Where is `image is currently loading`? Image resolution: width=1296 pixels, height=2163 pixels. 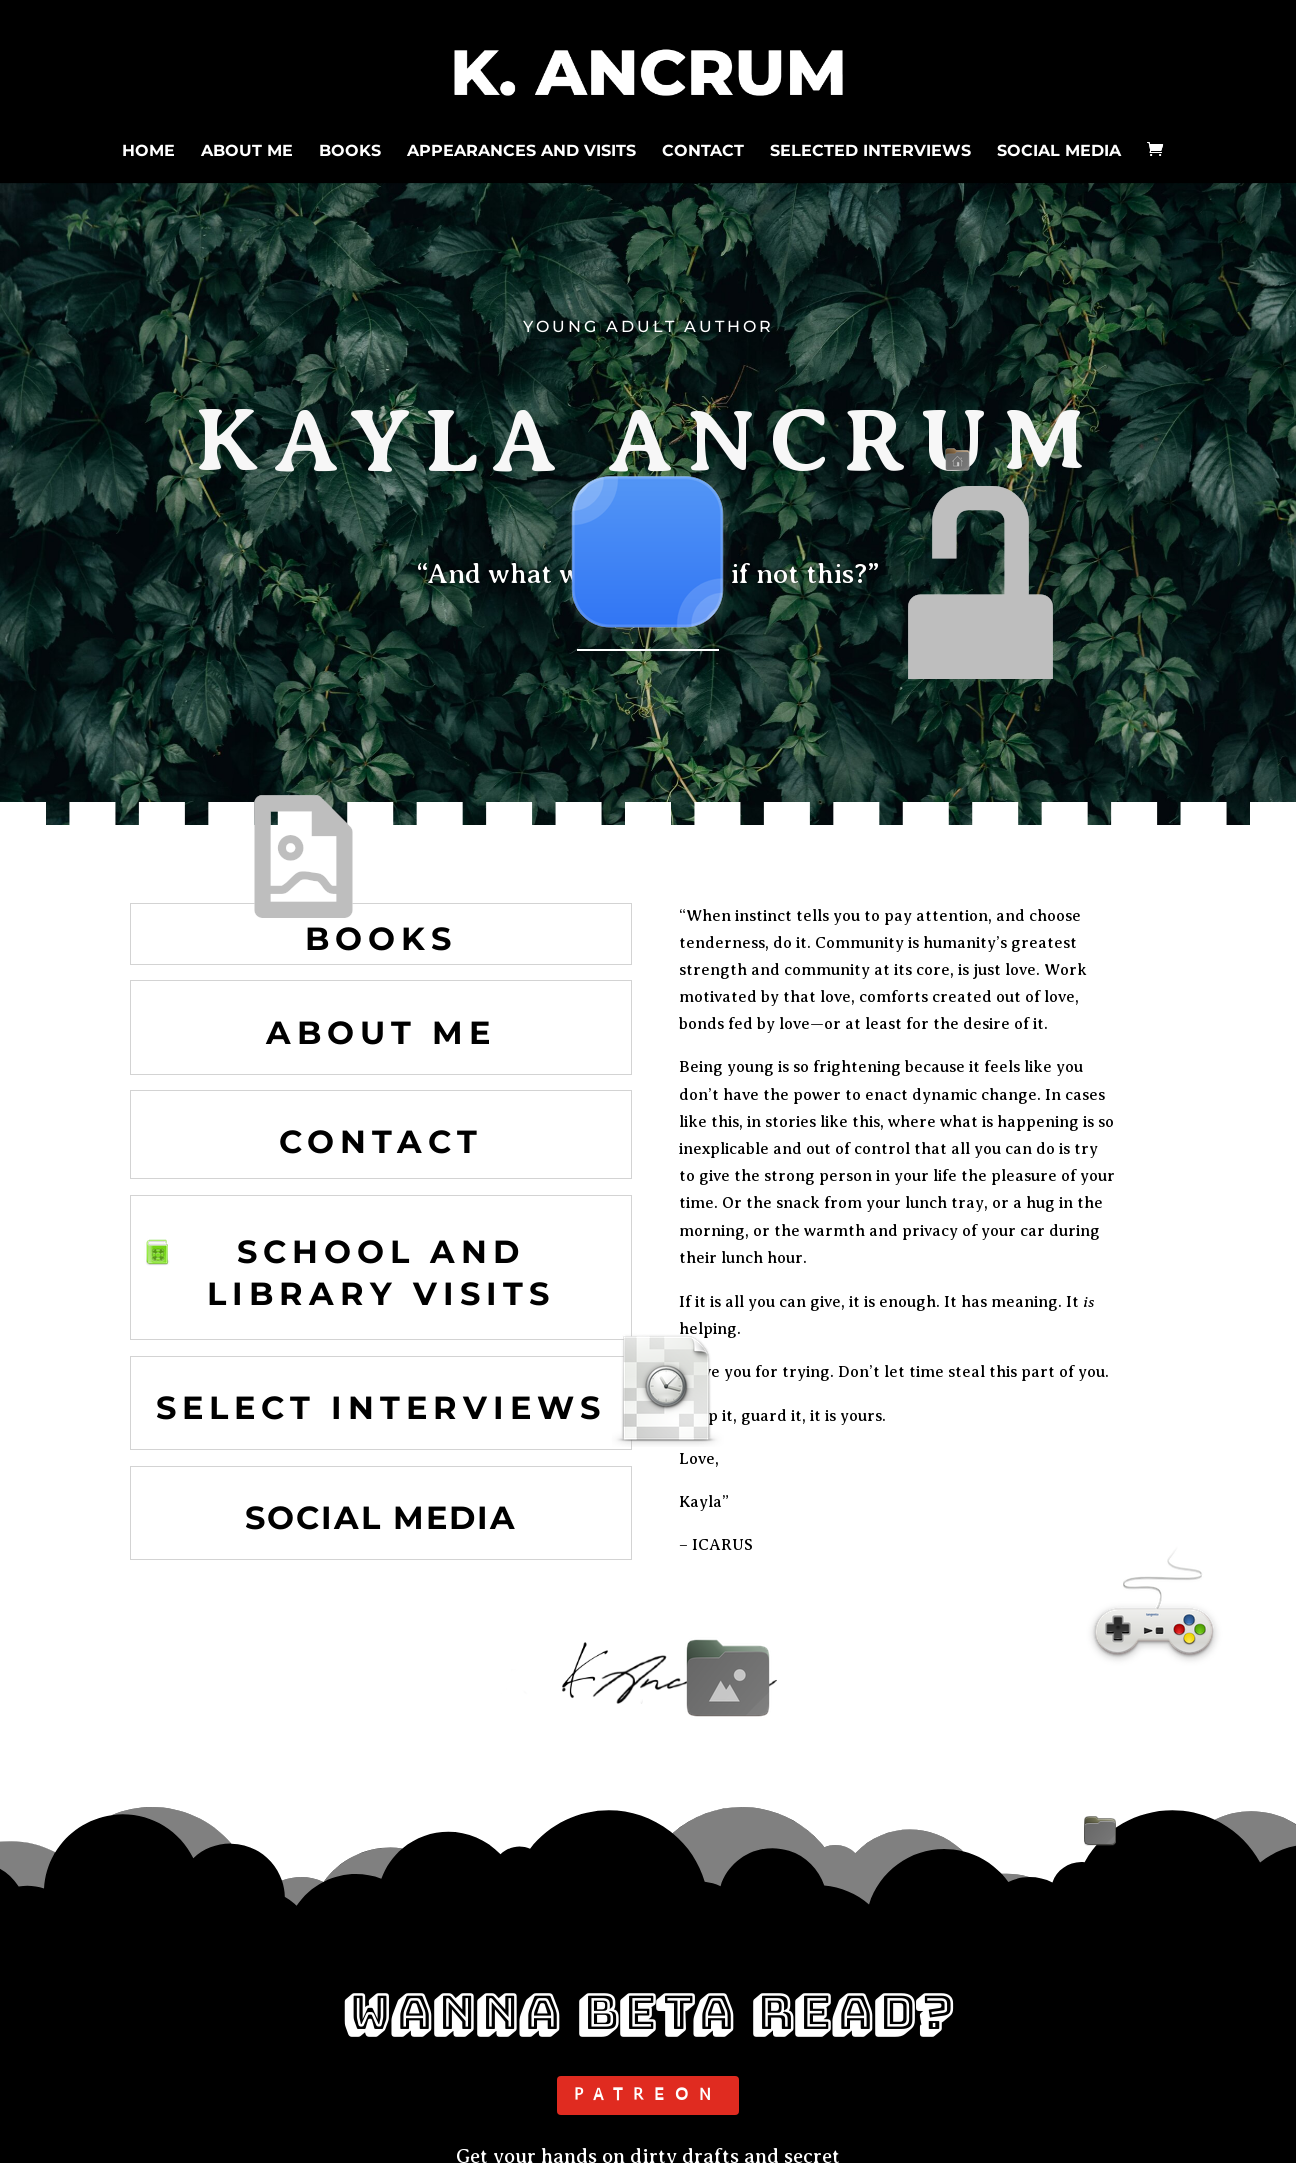
image is currently loading is located at coordinates (668, 1388).